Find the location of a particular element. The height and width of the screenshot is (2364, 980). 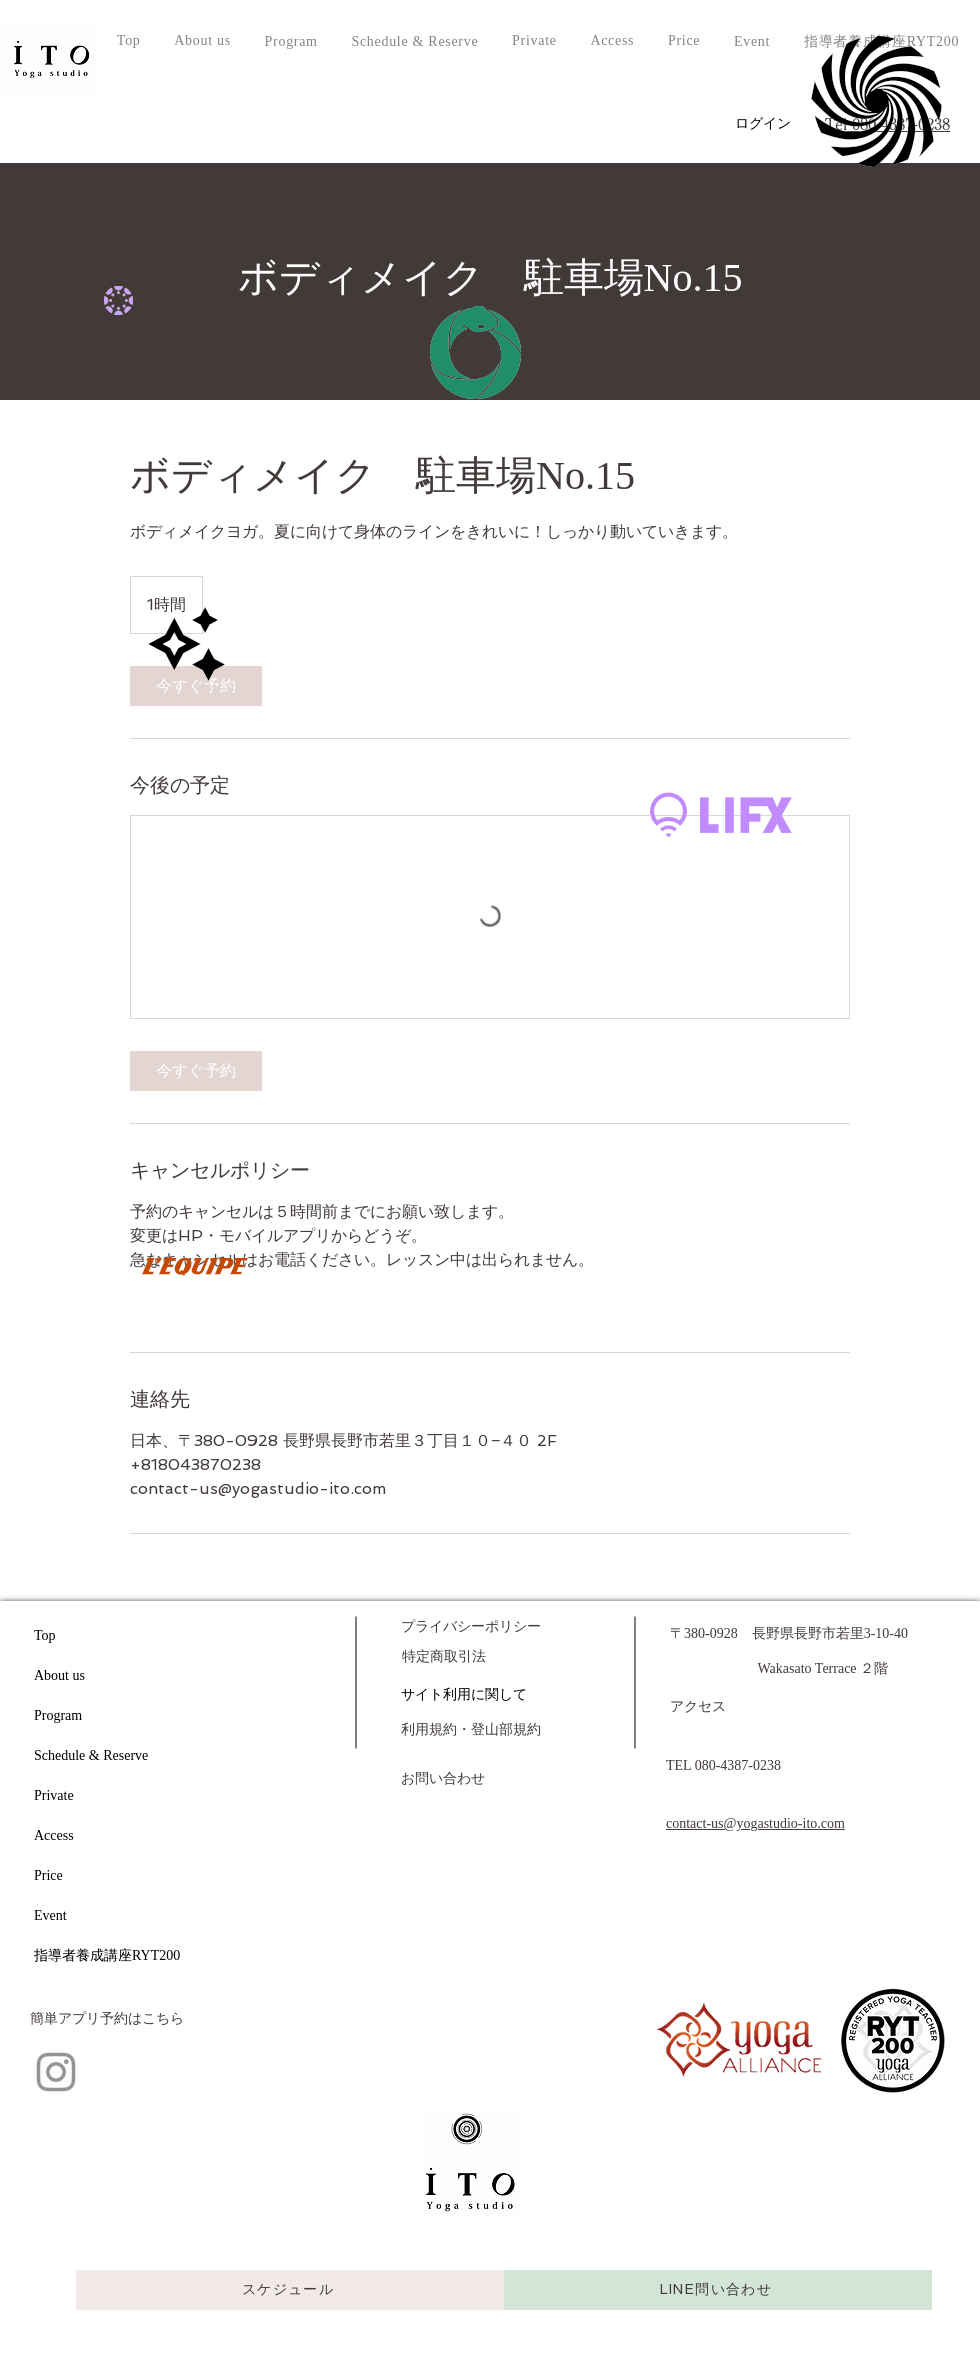

visit the MediaMarkt website or app is located at coordinates (876, 101).